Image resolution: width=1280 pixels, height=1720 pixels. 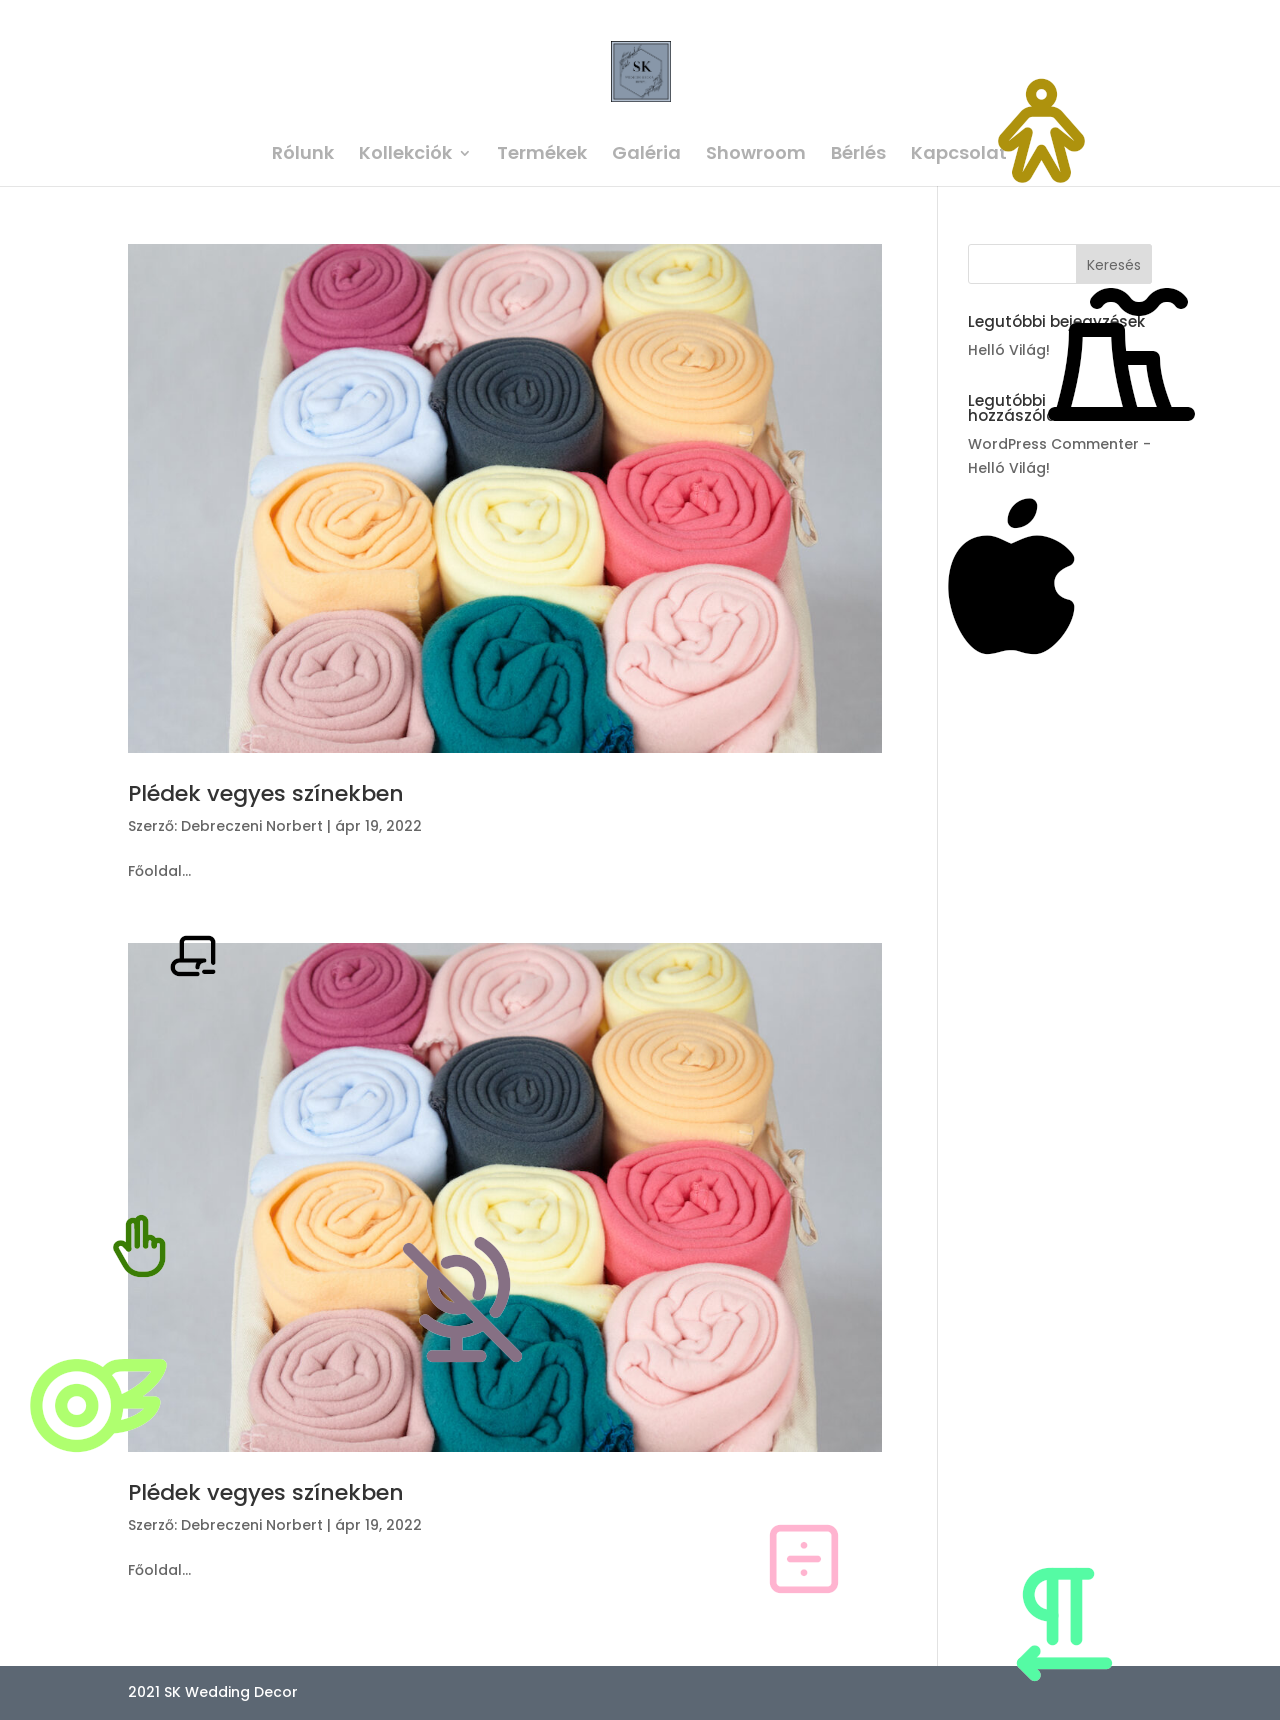 I want to click on link to OnlyFans profile, so click(x=98, y=1402).